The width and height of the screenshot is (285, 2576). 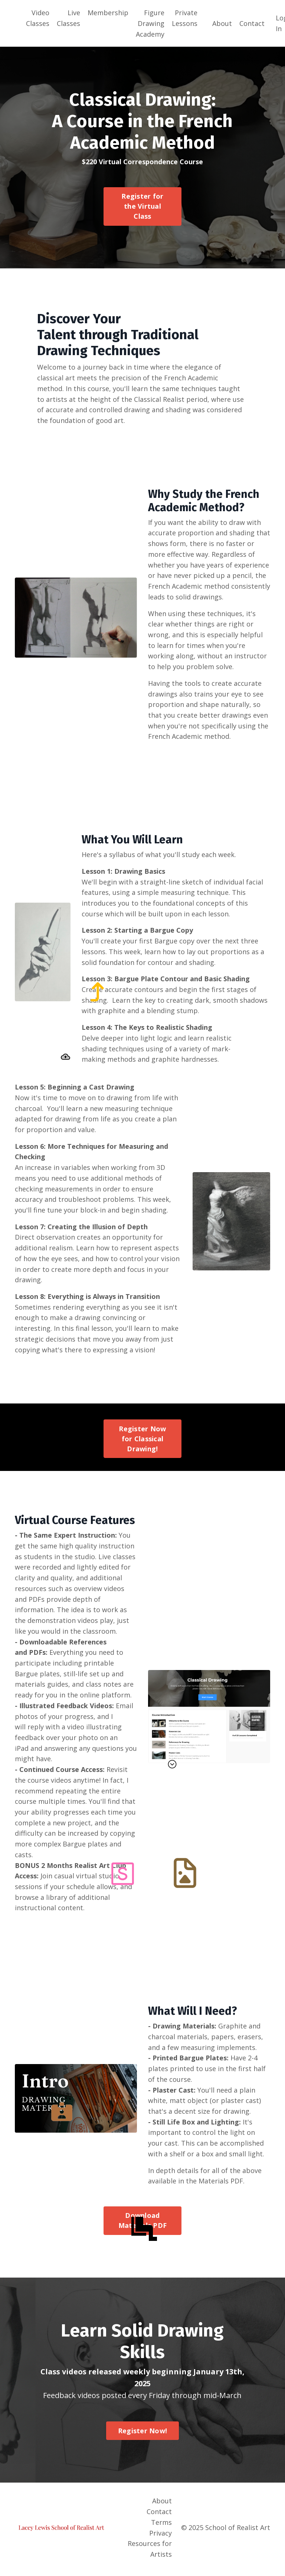 I want to click on link to Stripe payment services, so click(x=122, y=1874).